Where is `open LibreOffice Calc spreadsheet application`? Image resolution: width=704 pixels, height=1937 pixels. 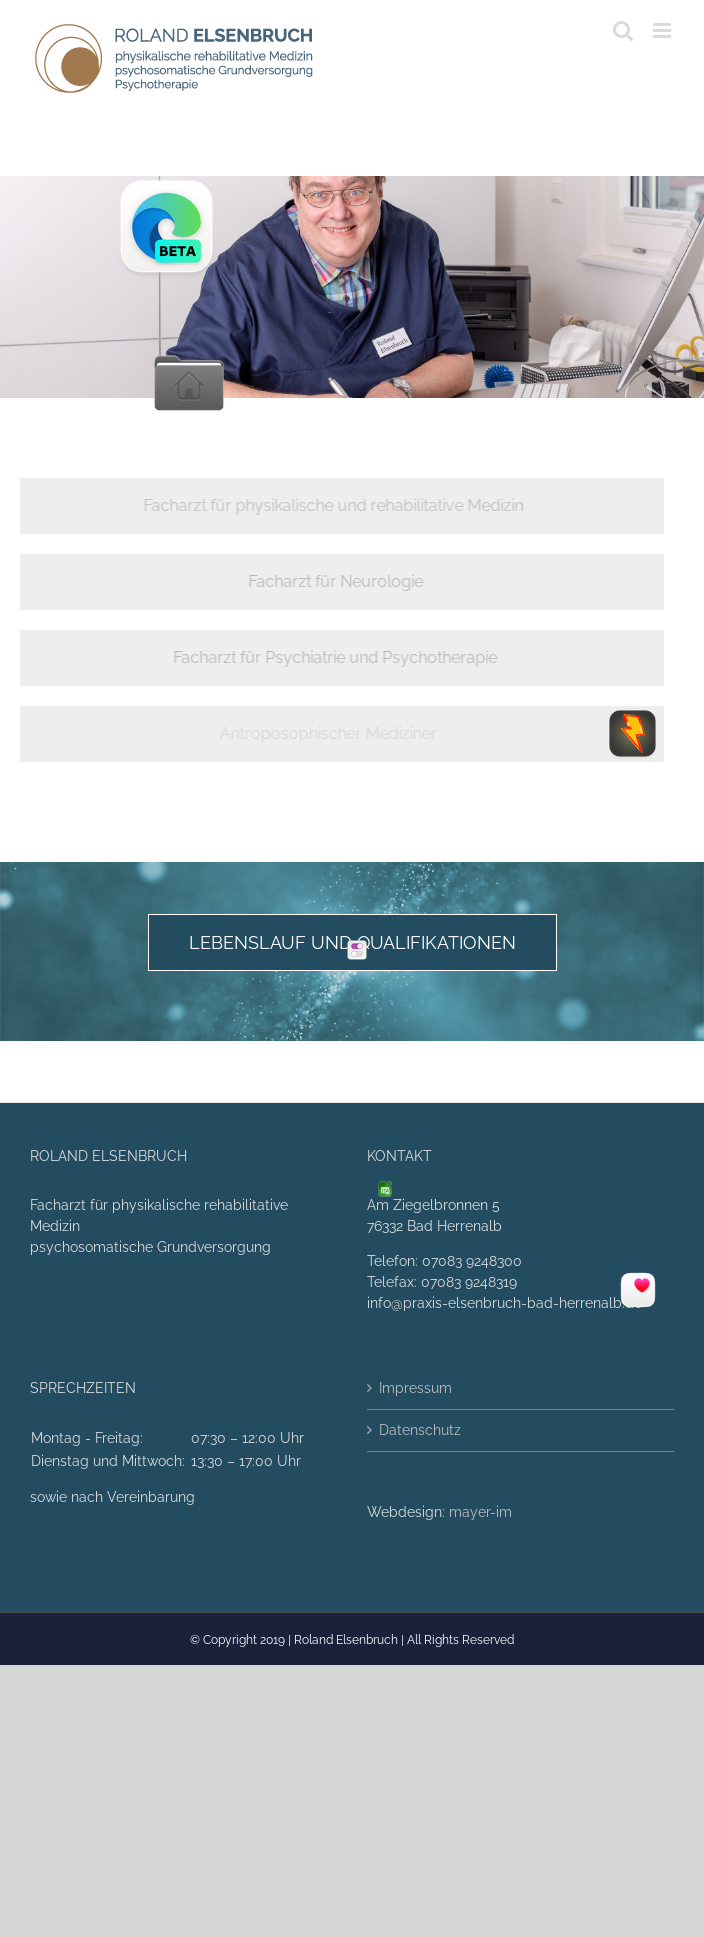
open LibreOffice Calc spreadsheet application is located at coordinates (385, 1189).